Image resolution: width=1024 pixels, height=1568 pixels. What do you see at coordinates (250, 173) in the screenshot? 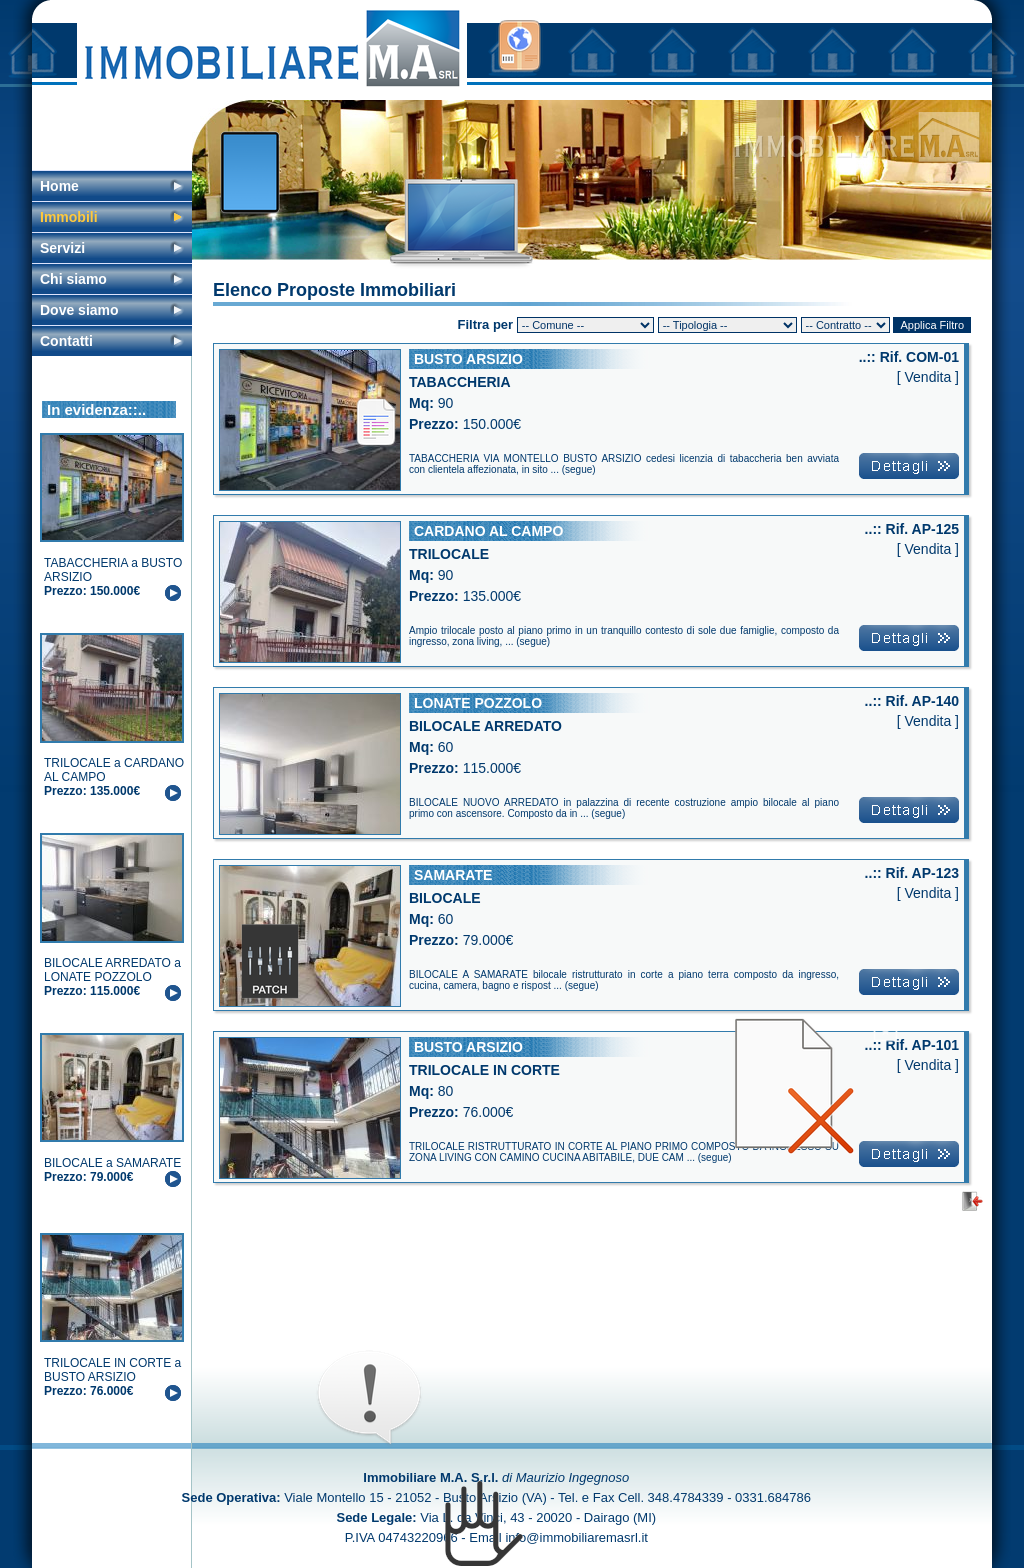
I see `iPad Pro device in connected devices list` at bounding box center [250, 173].